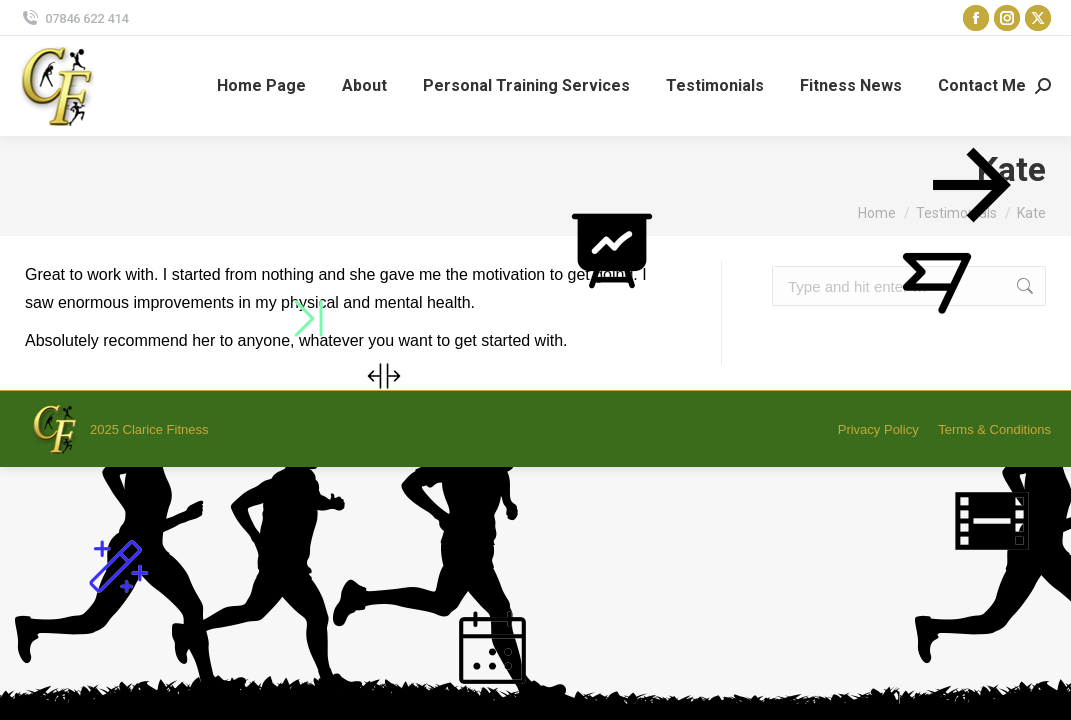  I want to click on flag or bookmark an item, so click(934, 279).